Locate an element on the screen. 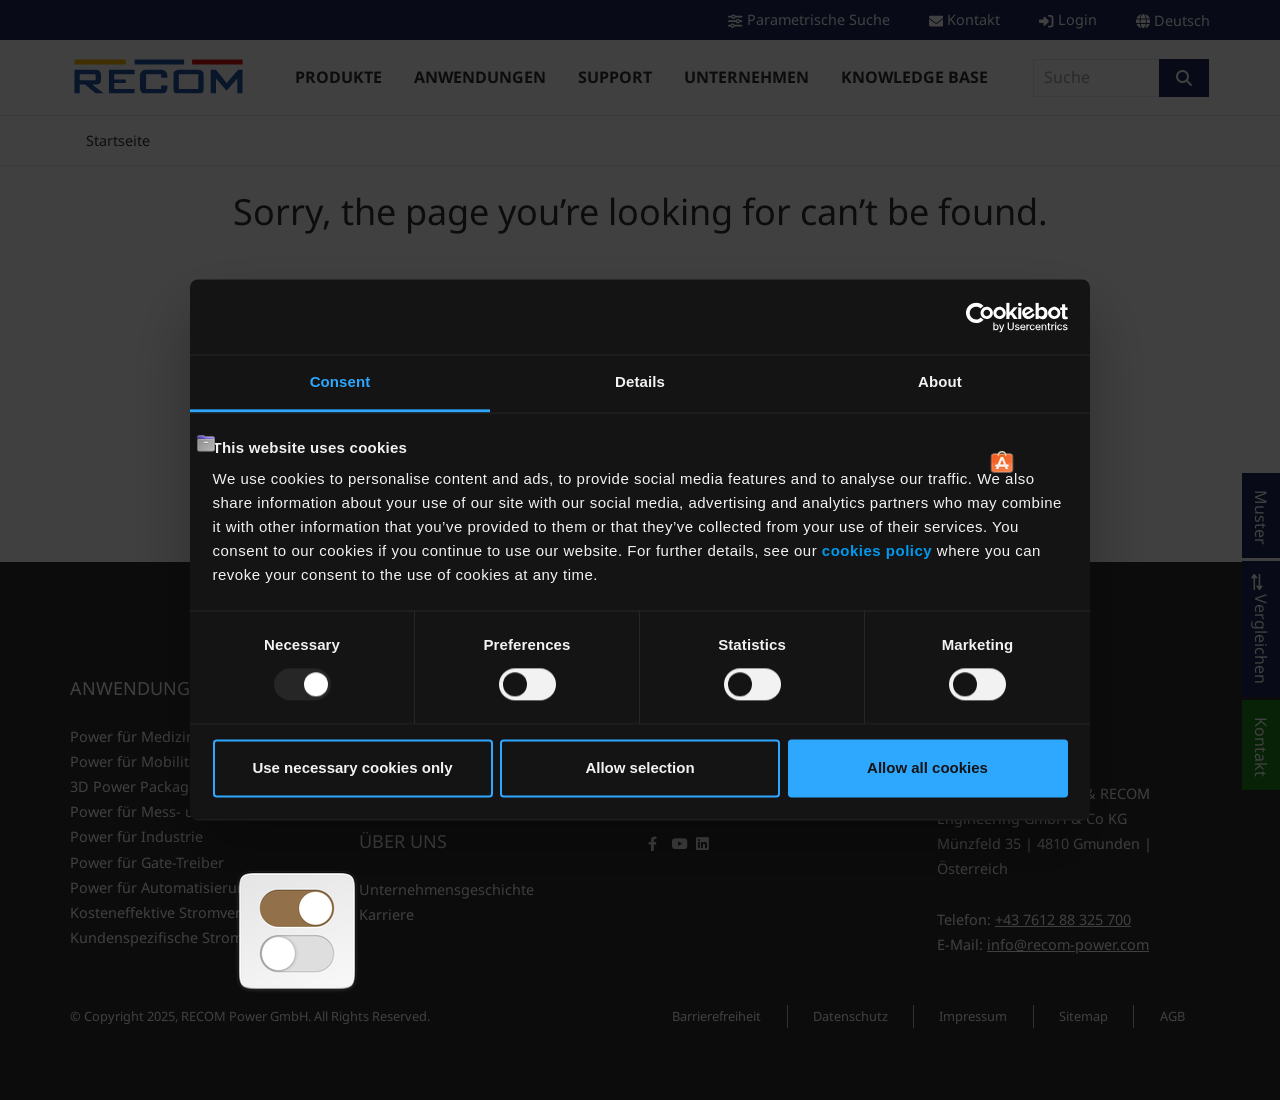  open unity tweak tool settings is located at coordinates (297, 931).